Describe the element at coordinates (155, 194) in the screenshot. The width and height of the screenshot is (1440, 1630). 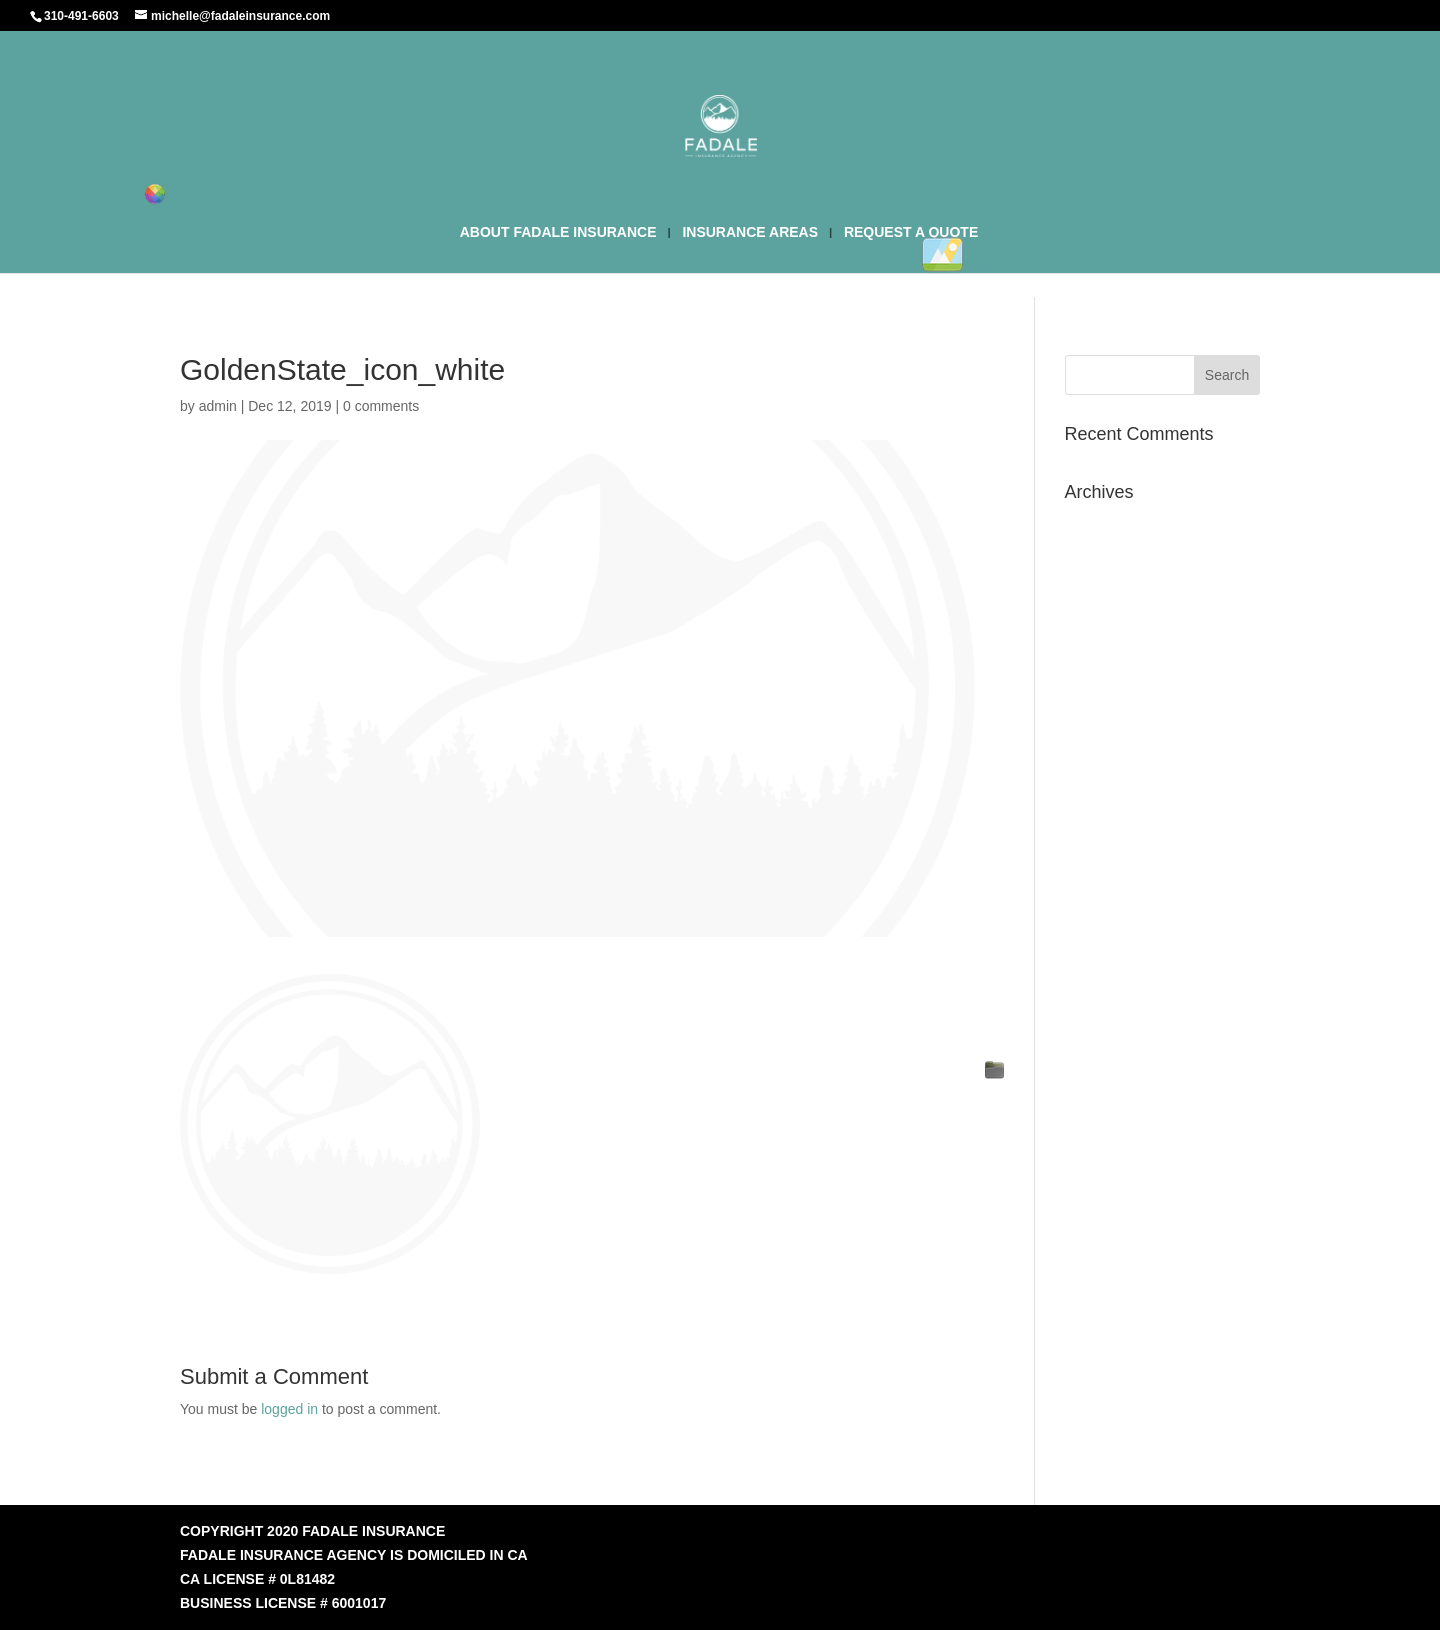
I see `access color management settings` at that location.